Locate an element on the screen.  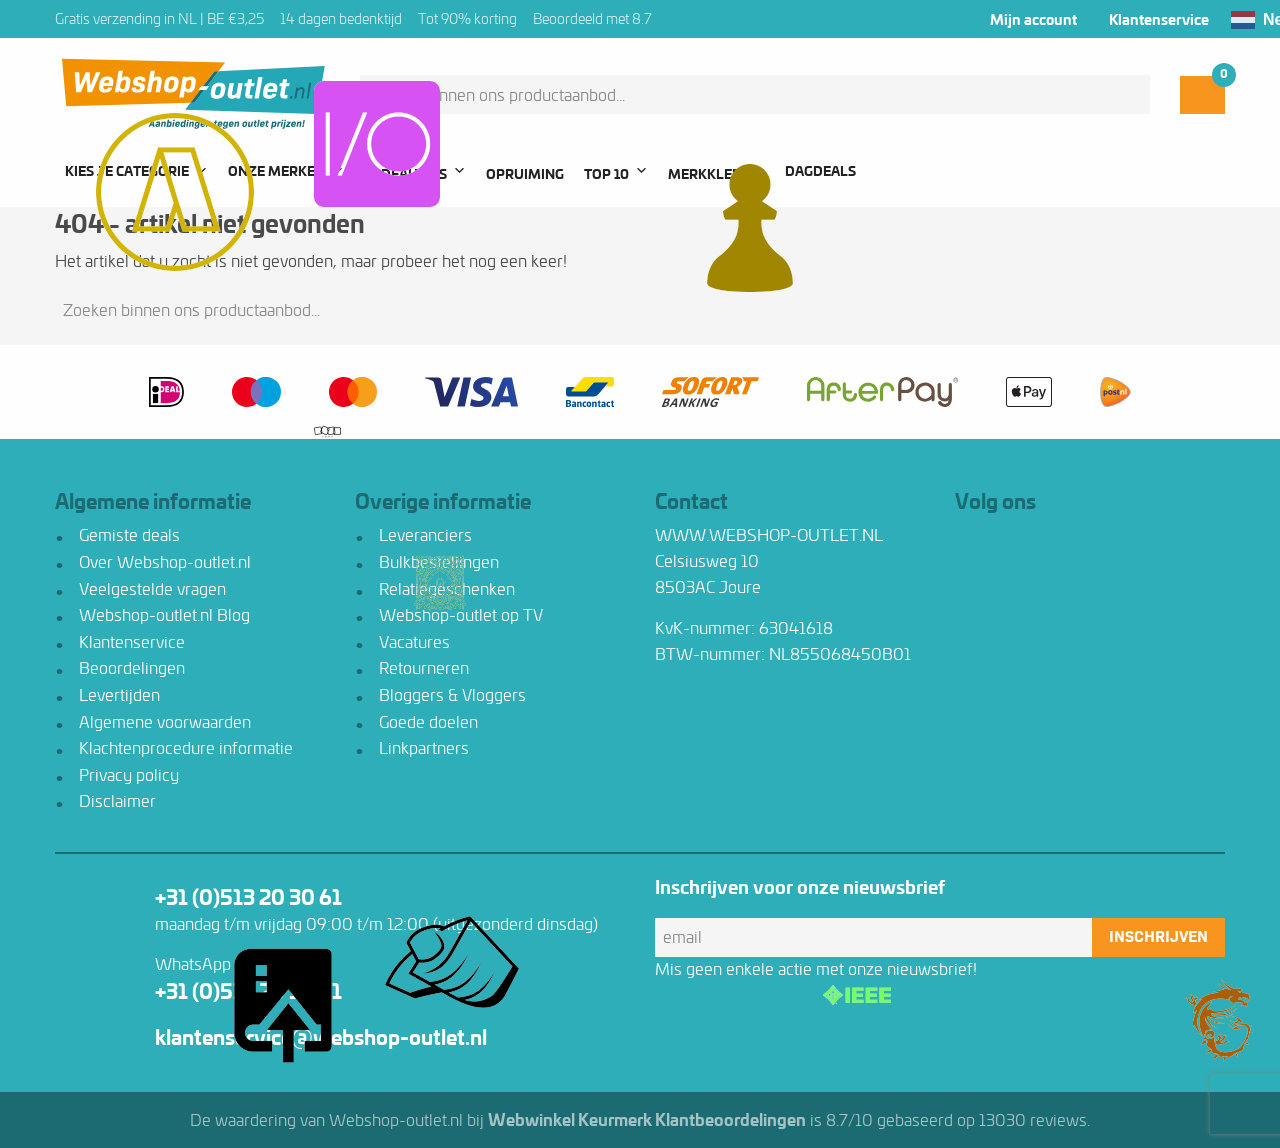
open chess.com app is located at coordinates (750, 228).